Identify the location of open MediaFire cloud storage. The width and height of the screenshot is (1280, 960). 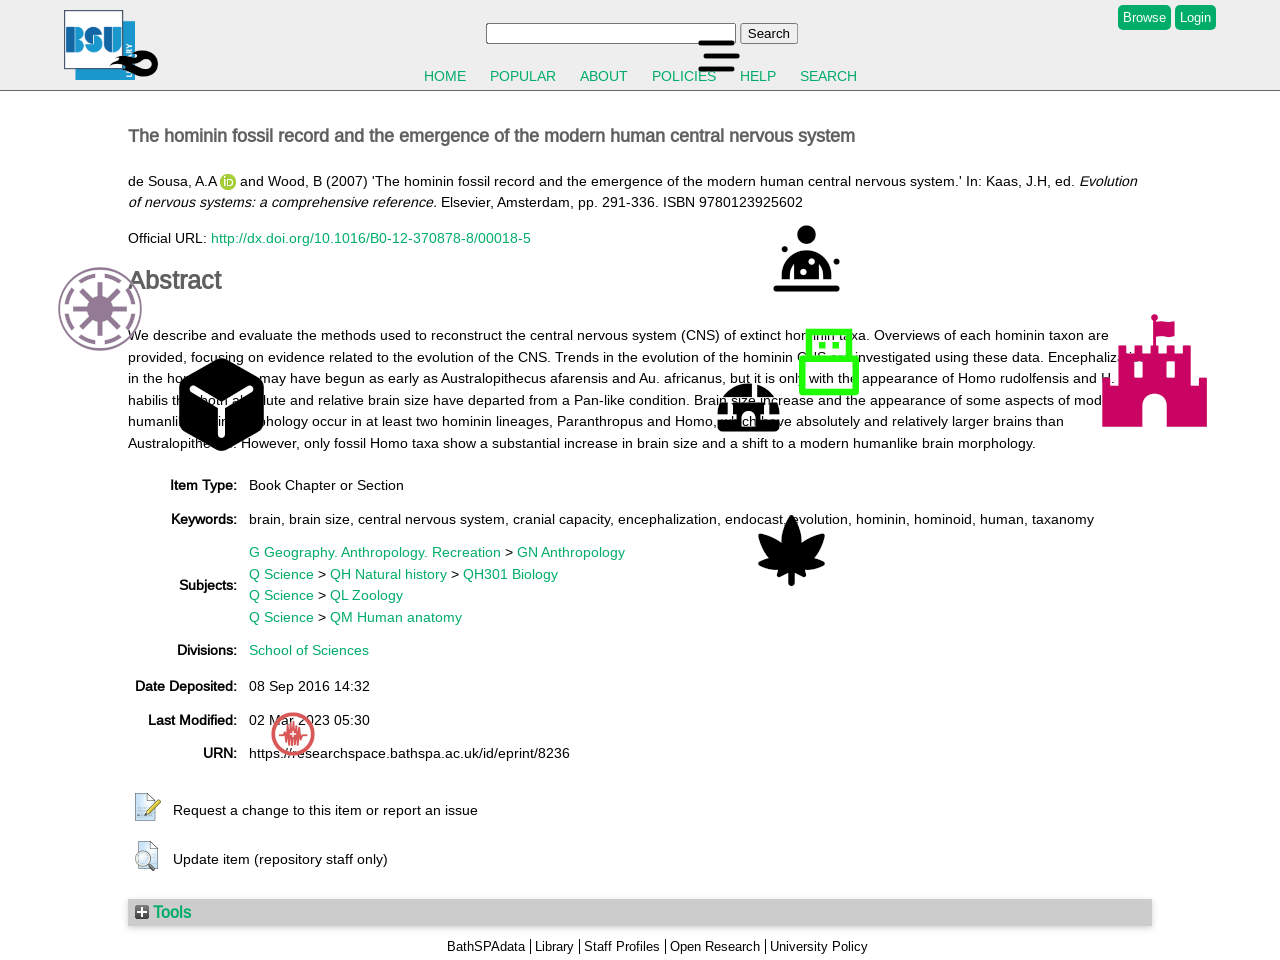
(133, 63).